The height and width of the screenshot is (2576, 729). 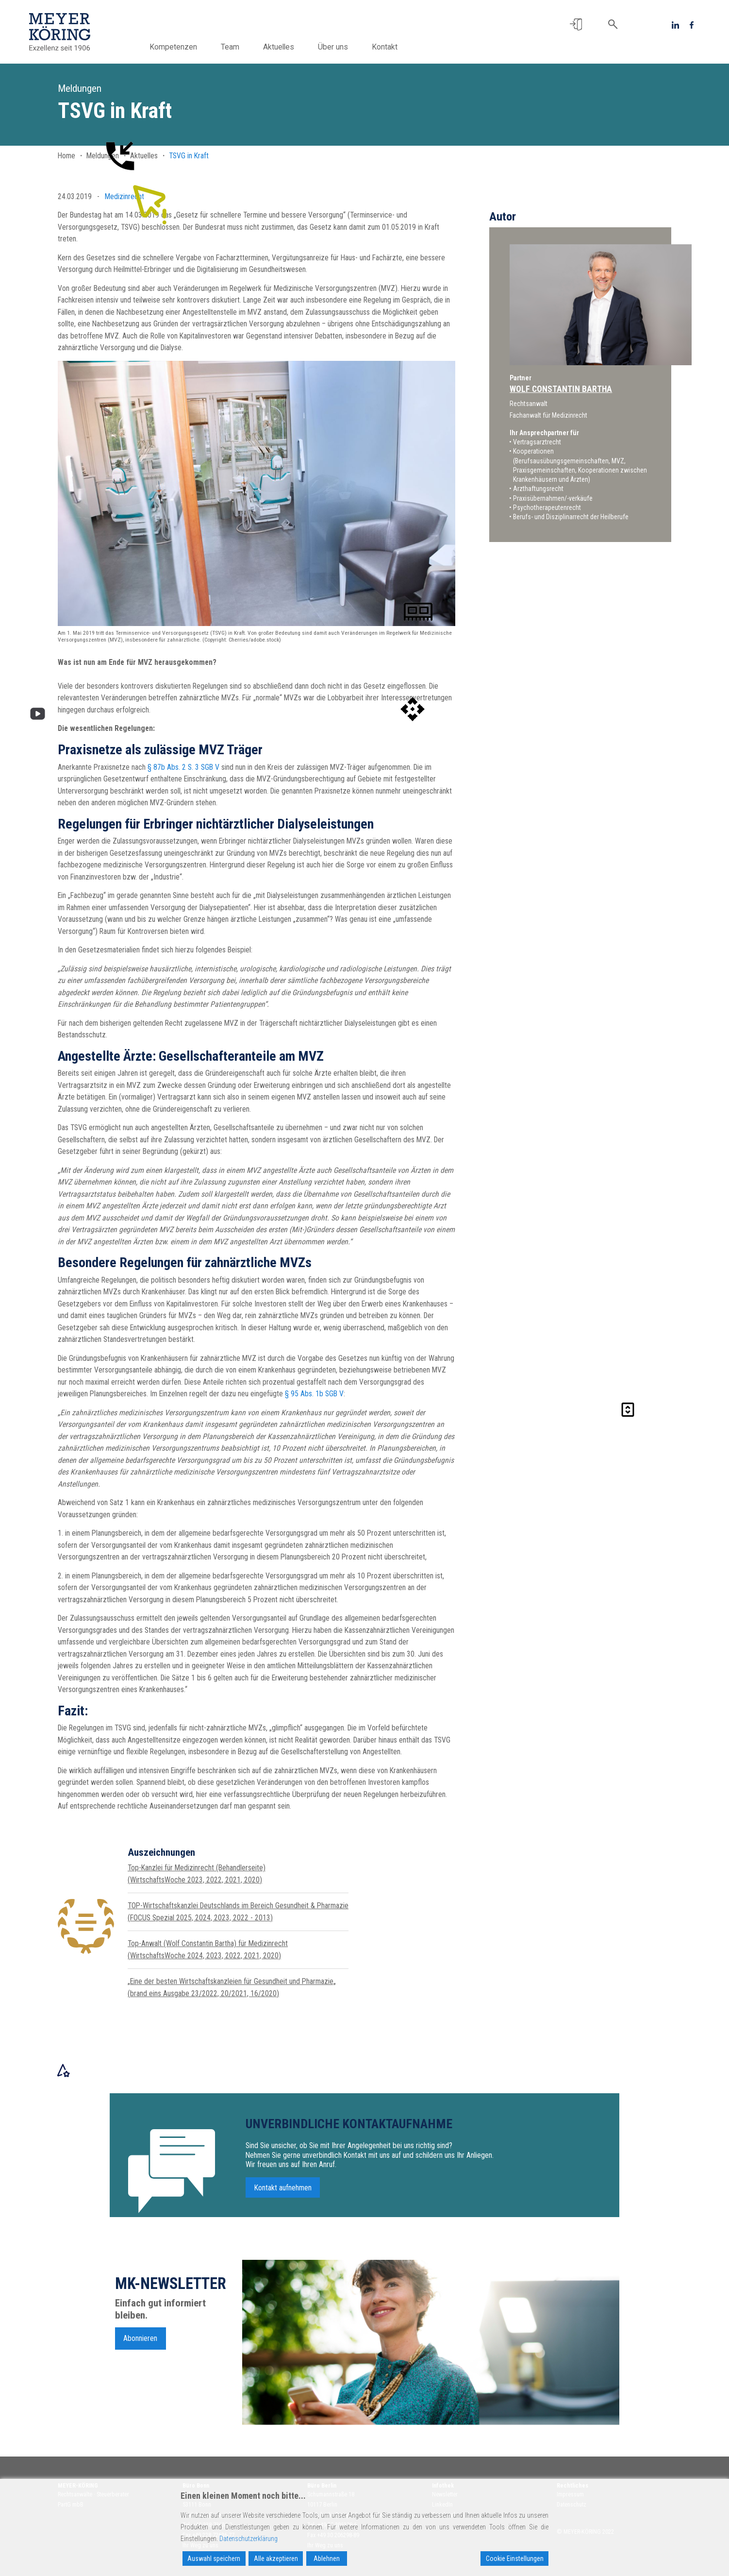 What do you see at coordinates (150, 203) in the screenshot?
I see `cursor error or interaction warning` at bounding box center [150, 203].